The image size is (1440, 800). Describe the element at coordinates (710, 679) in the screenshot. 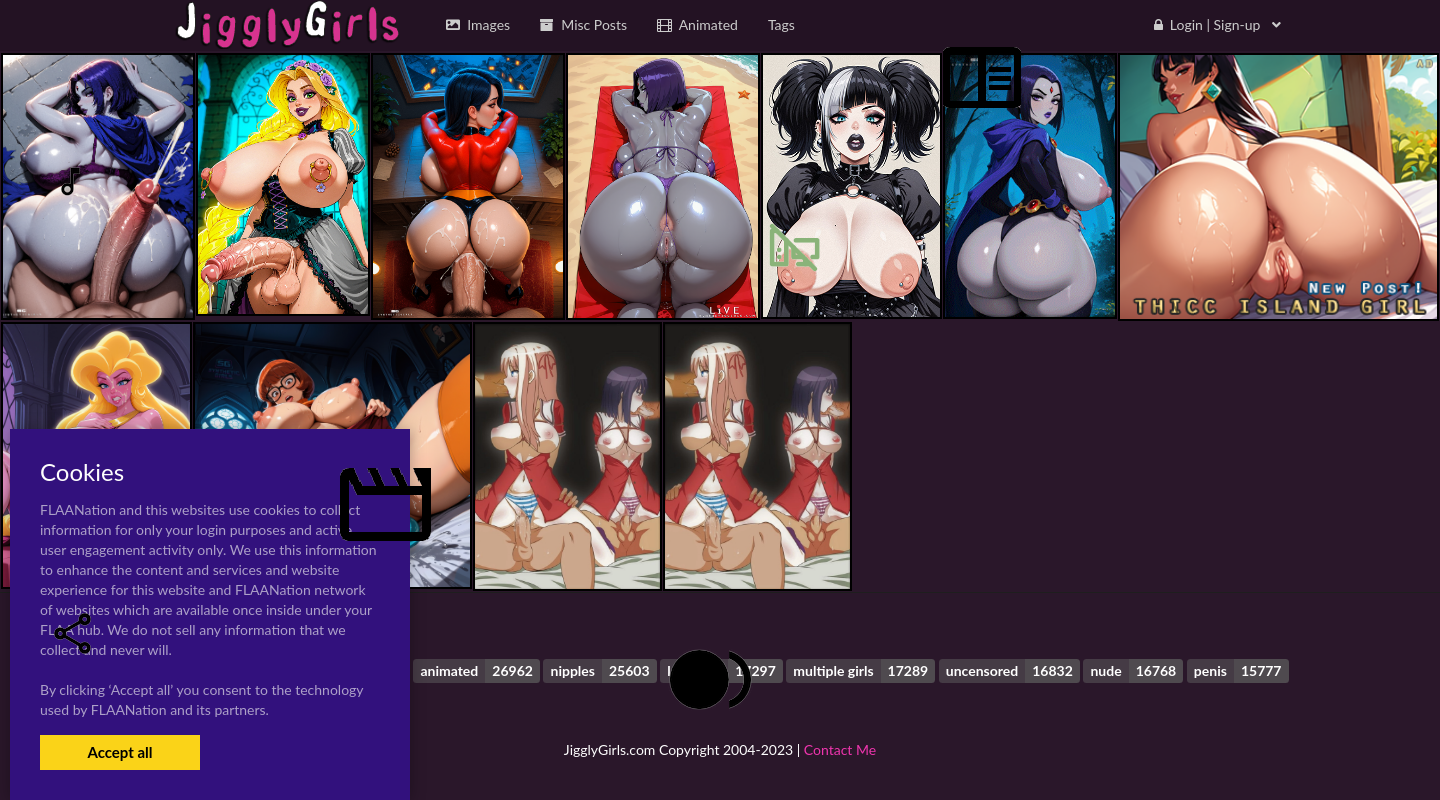

I see `indicates active recording or live broadcast` at that location.